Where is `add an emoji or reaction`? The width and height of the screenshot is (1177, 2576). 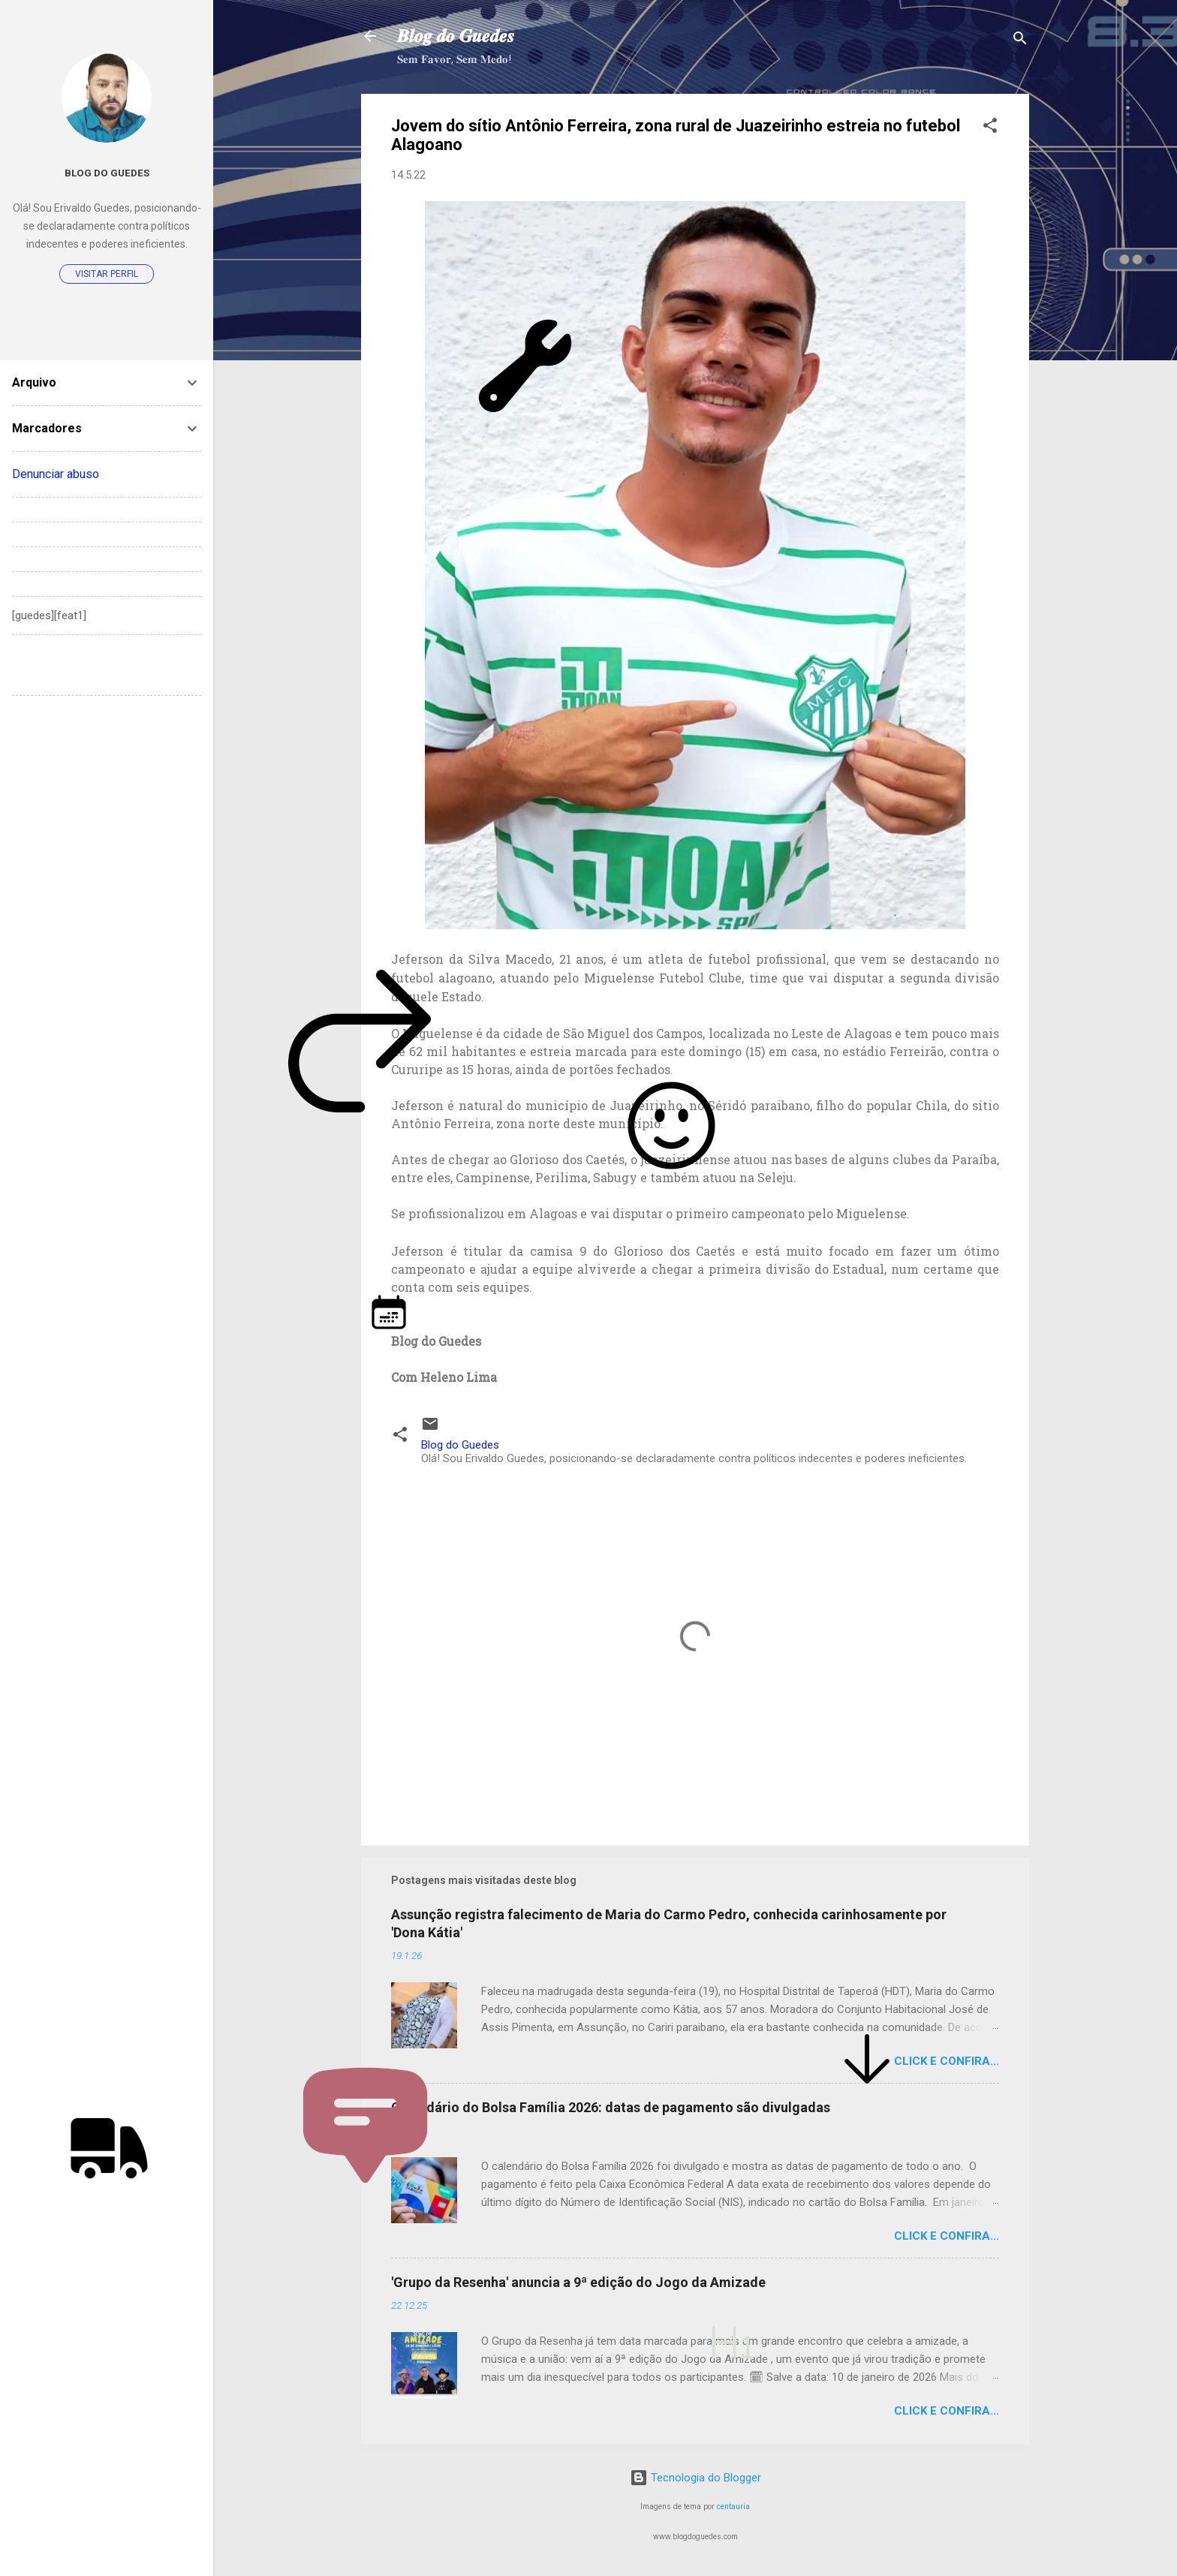
add an emoji or reaction is located at coordinates (671, 1125).